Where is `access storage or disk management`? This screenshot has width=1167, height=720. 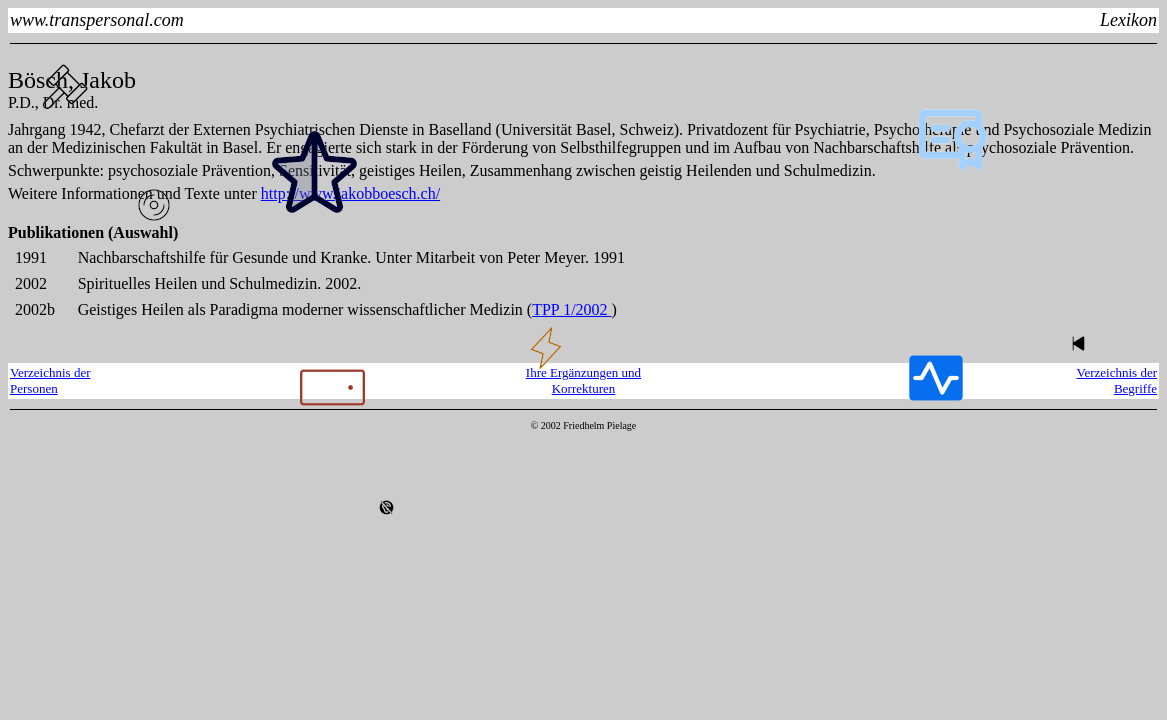 access storage or disk management is located at coordinates (332, 387).